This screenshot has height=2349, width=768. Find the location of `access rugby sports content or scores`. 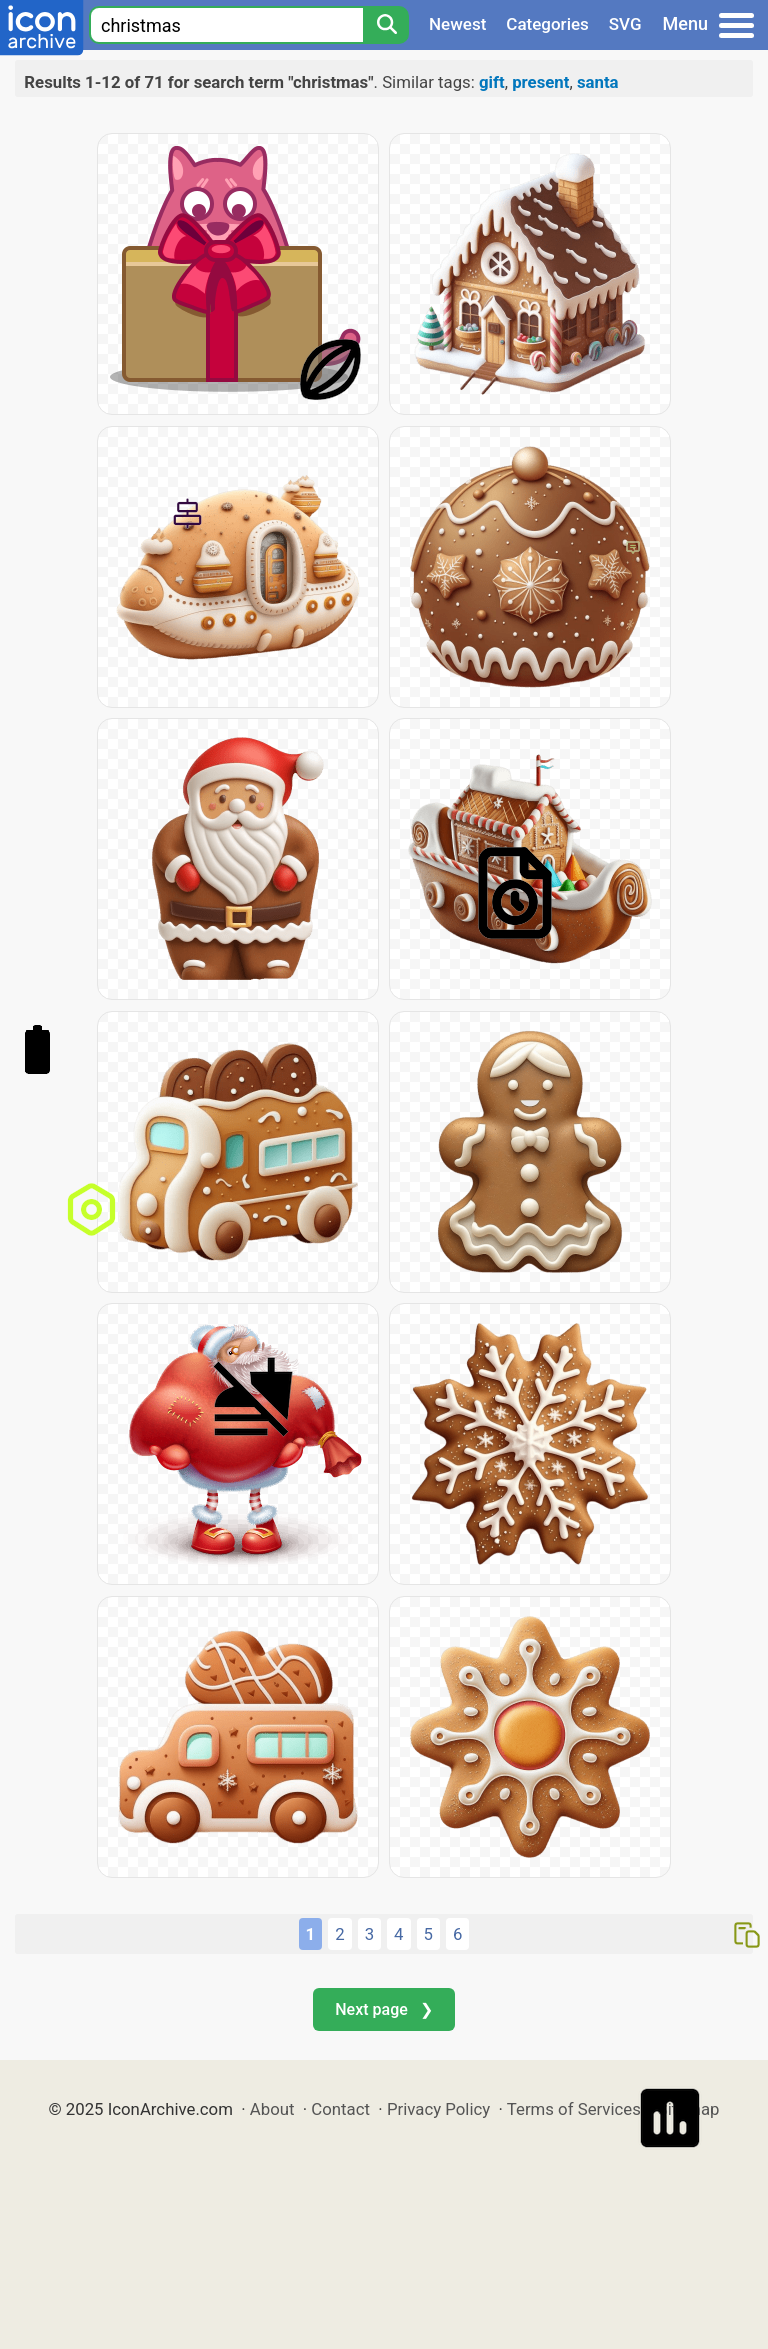

access rugby sports content or scores is located at coordinates (330, 369).